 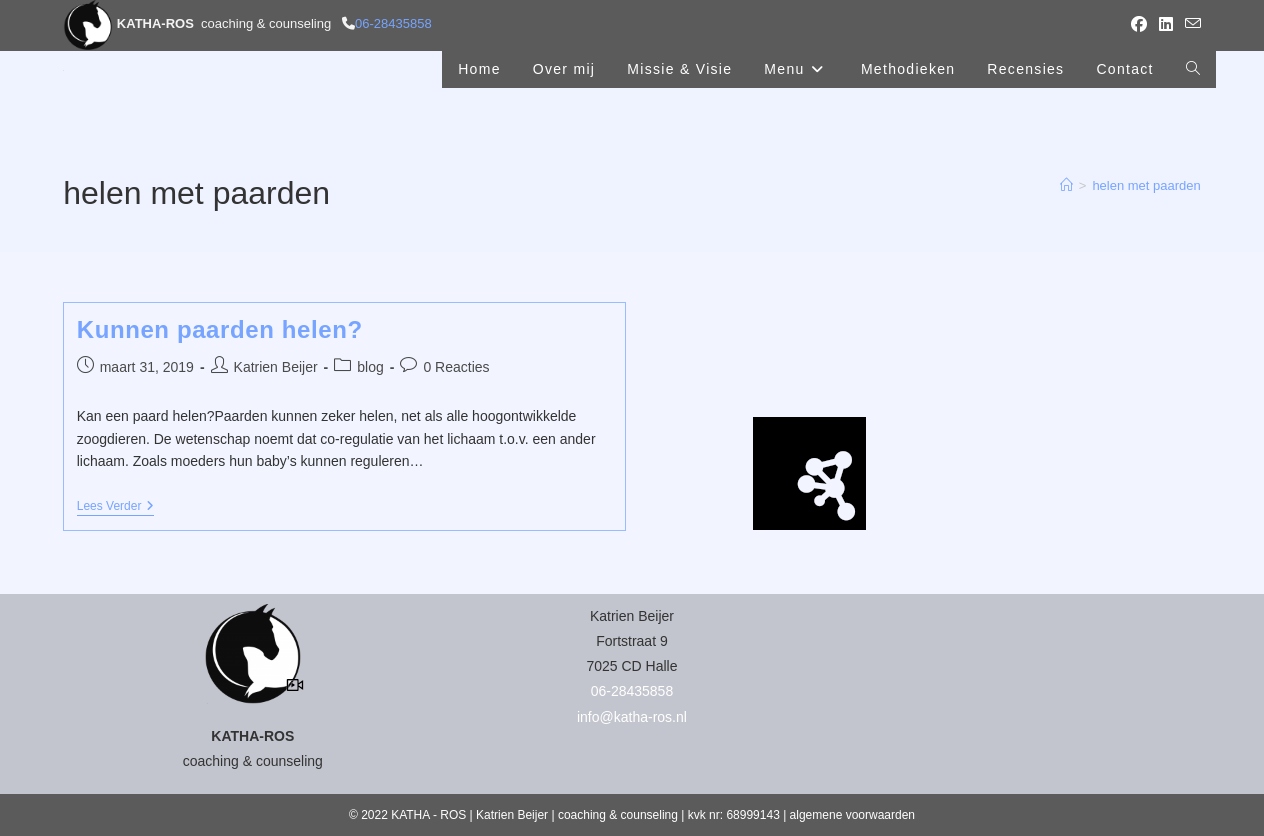 I want to click on cytoscape.js library logo, so click(x=809, y=473).